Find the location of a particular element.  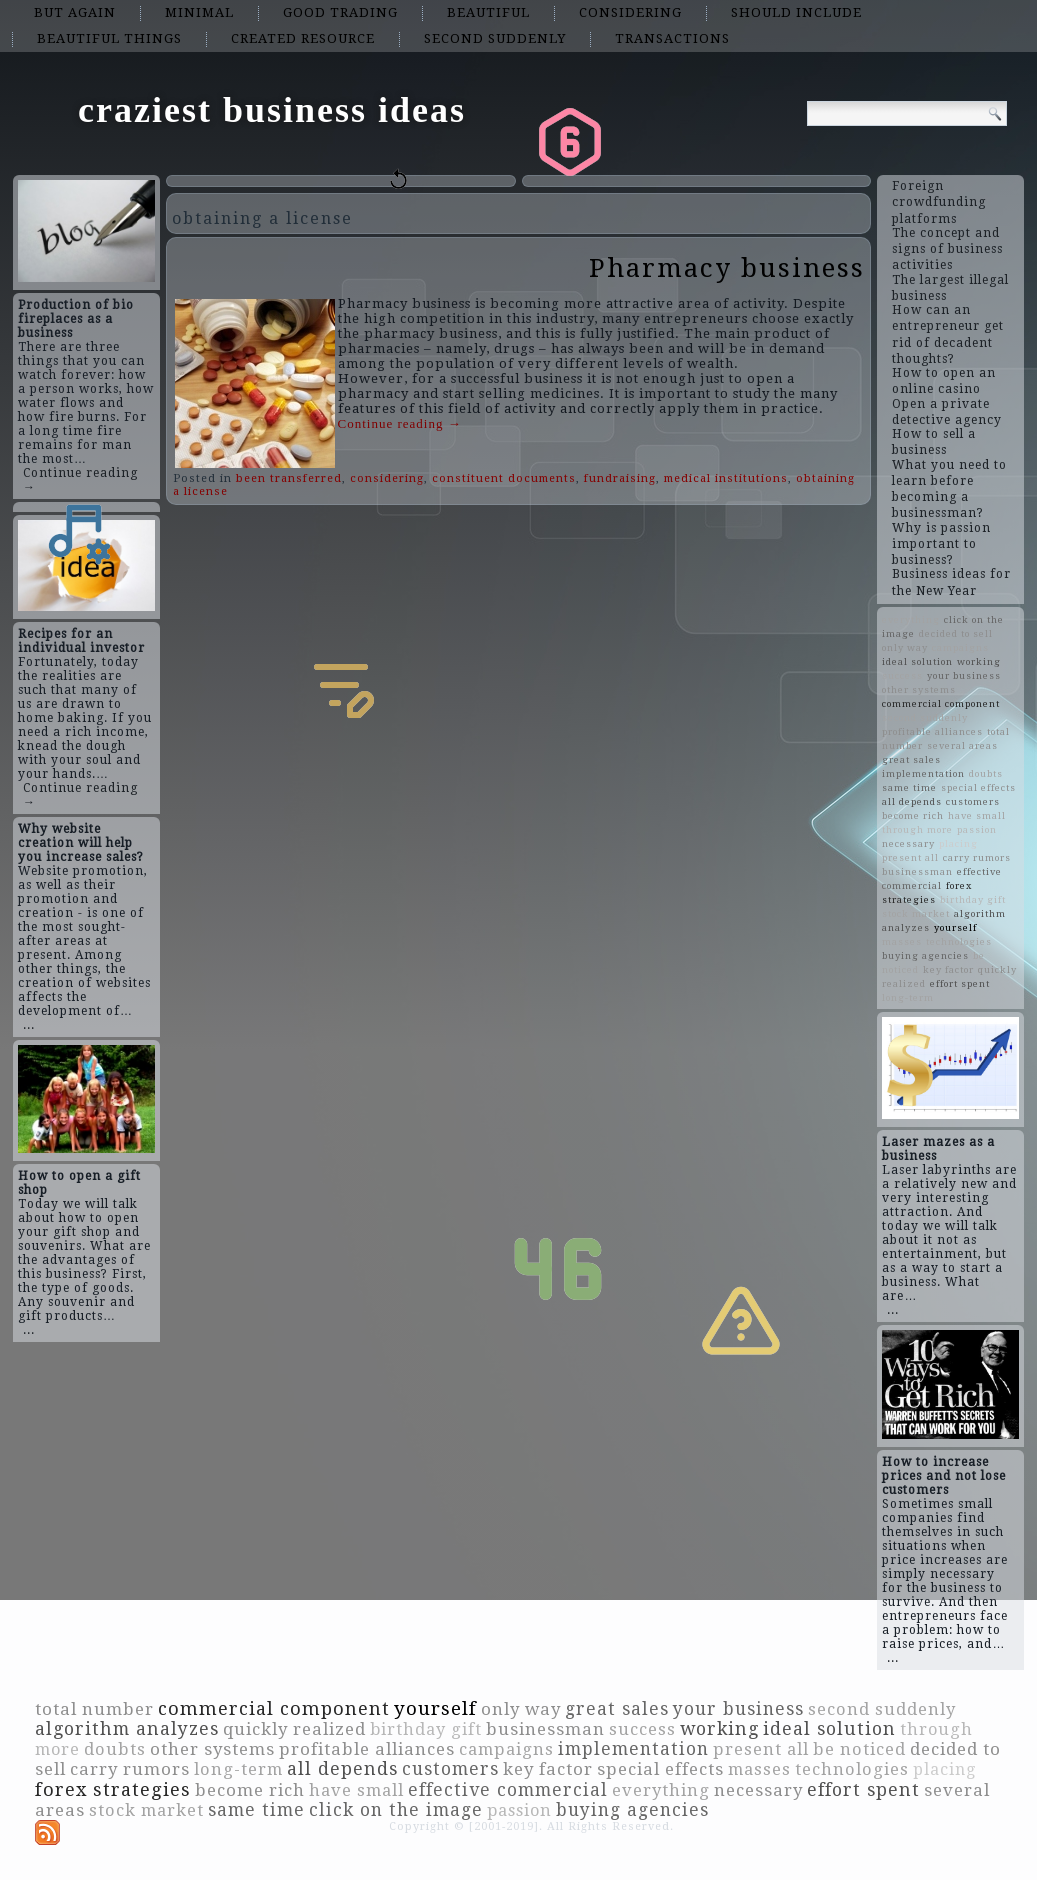

access help or support for a warning condition is located at coordinates (741, 1323).